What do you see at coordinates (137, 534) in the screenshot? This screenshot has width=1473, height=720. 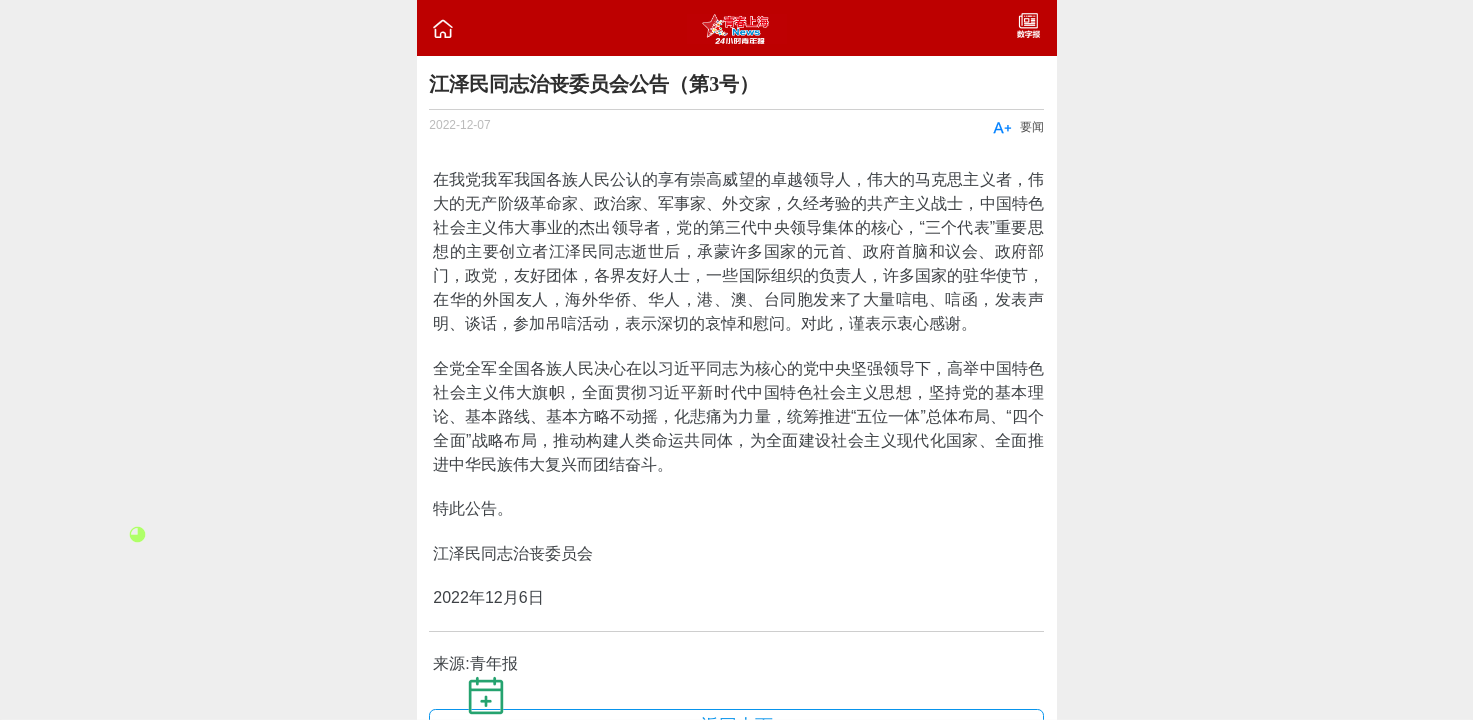 I see `indicates 75% progress or completion` at bounding box center [137, 534].